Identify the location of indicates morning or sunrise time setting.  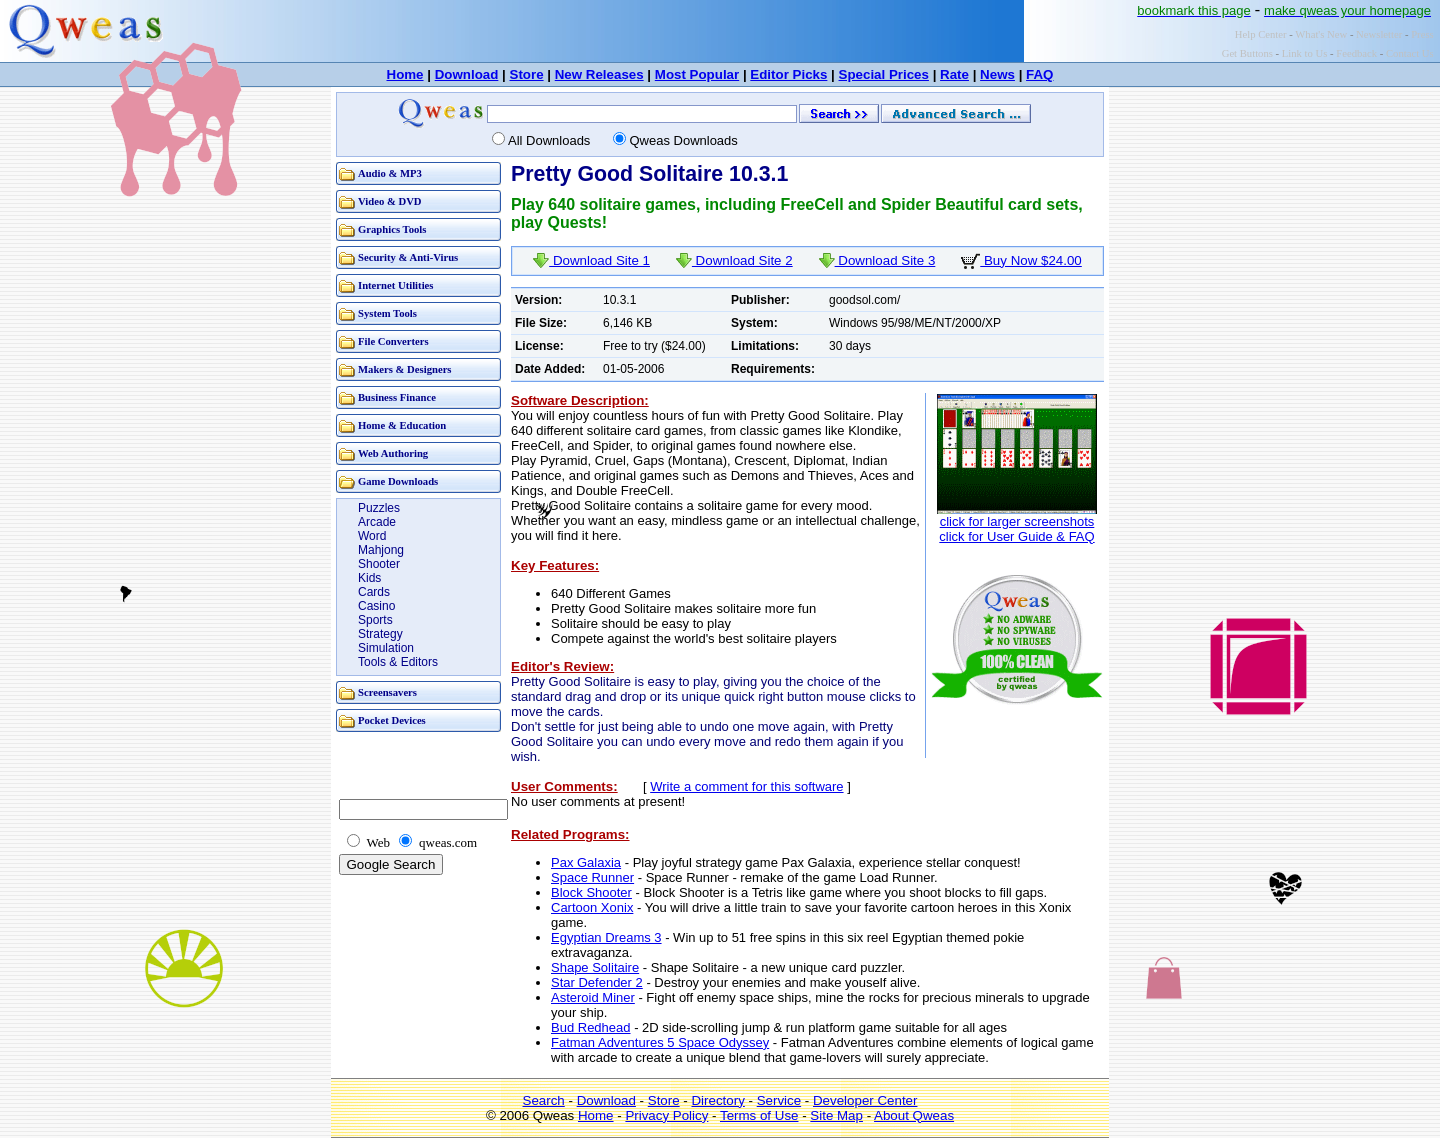
(183, 968).